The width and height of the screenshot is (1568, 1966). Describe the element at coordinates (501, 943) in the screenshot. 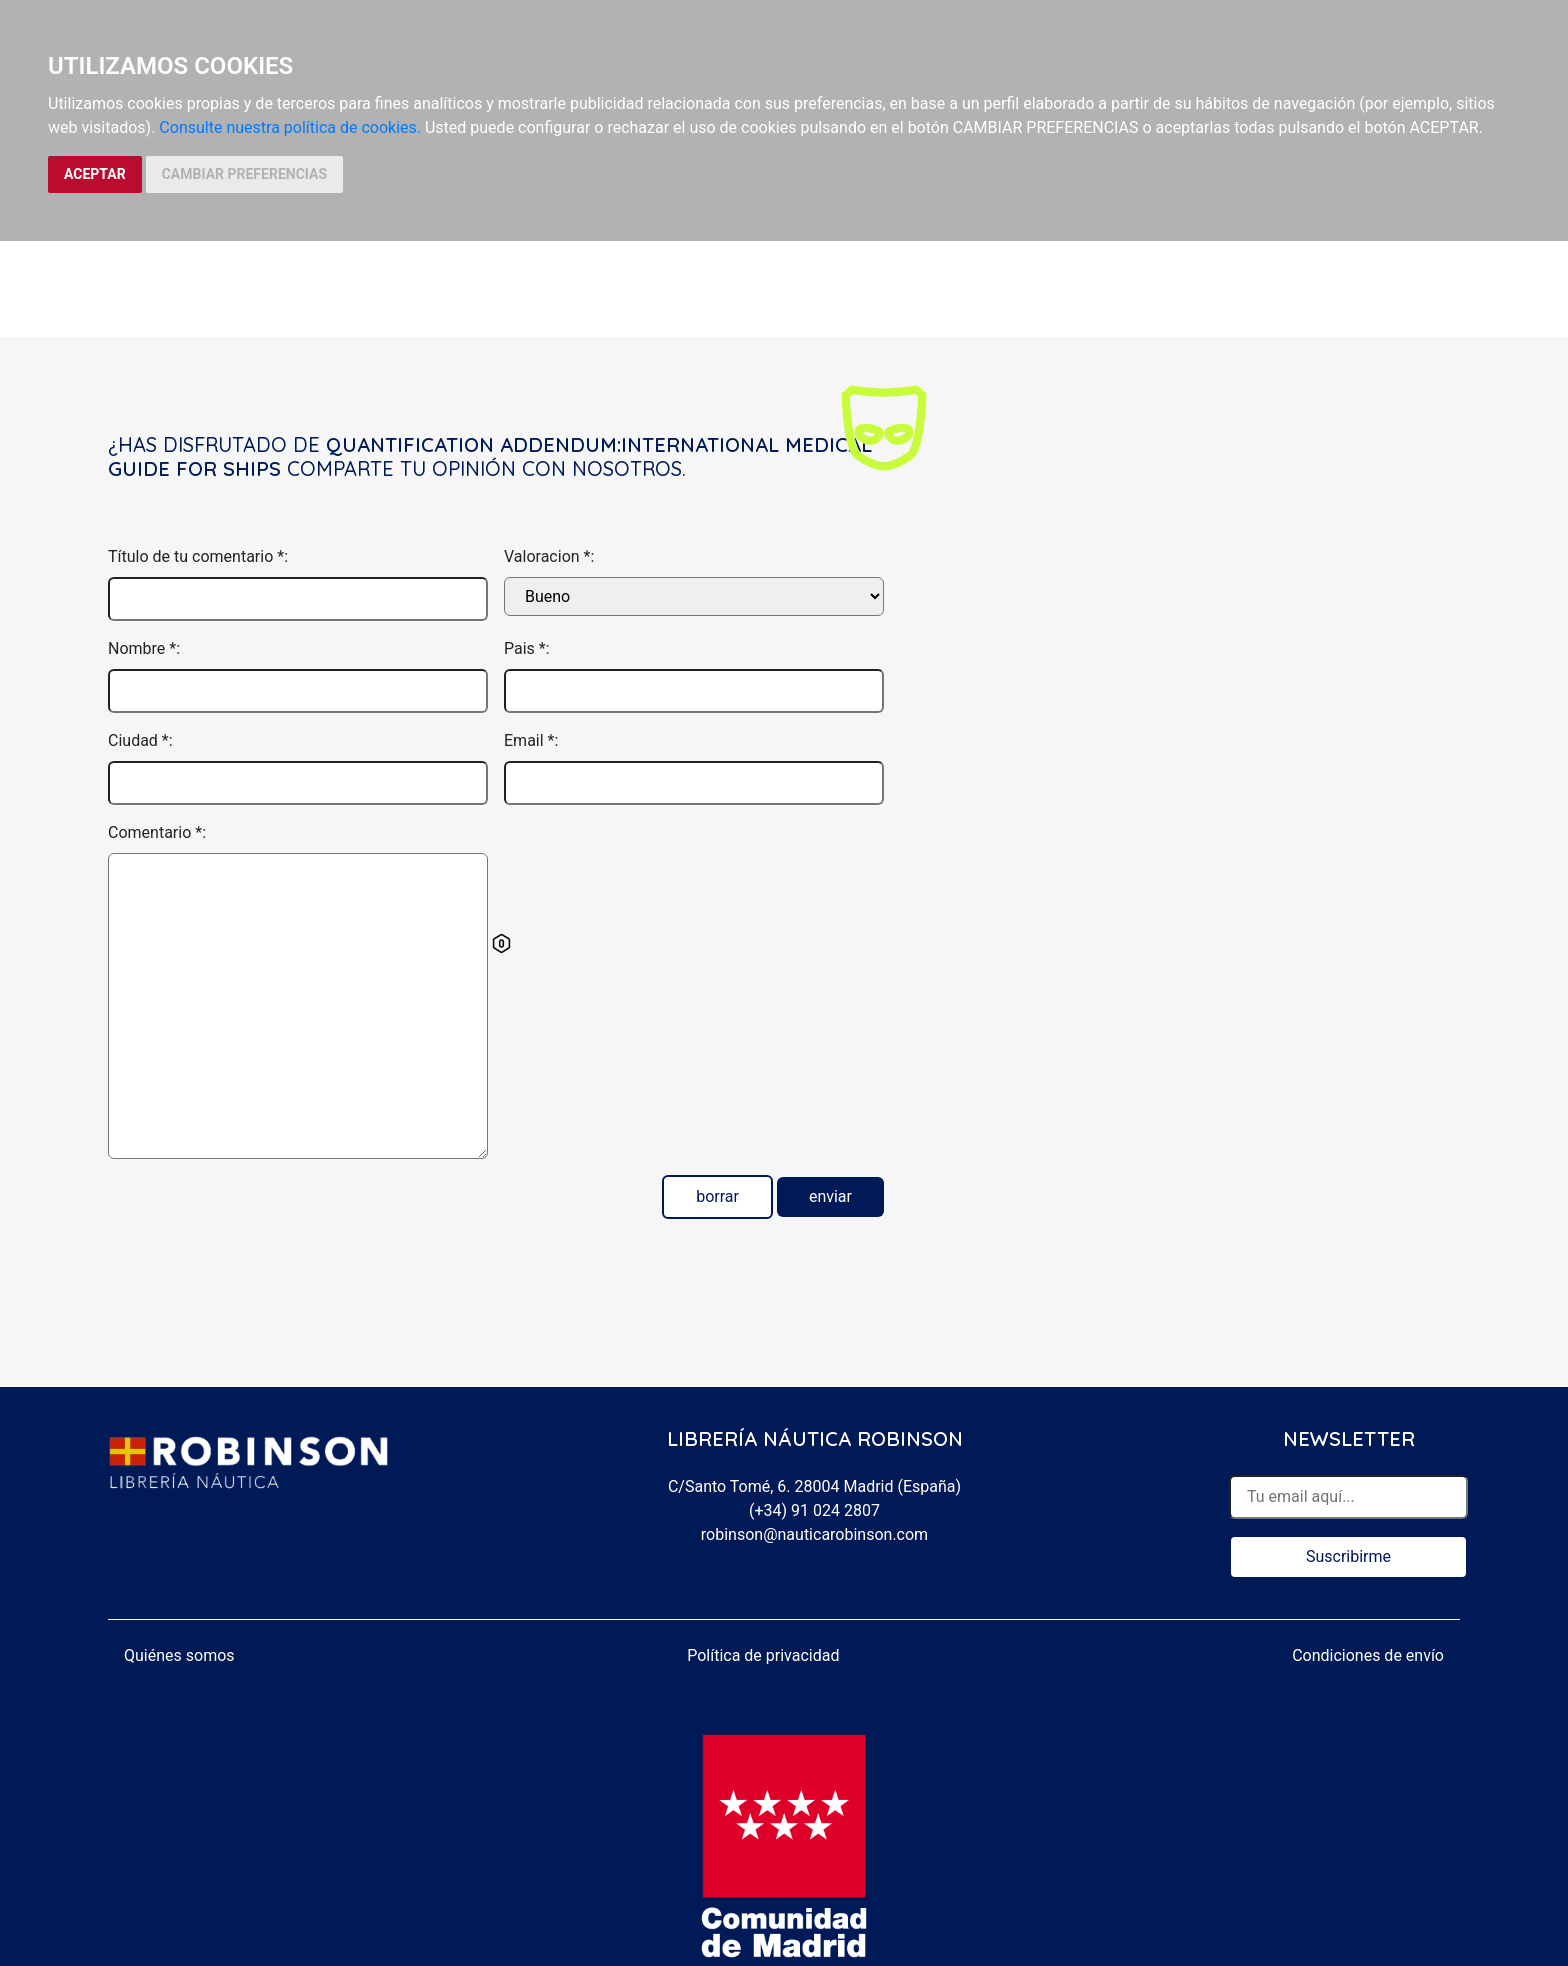

I see `indicates an "O" option or category in a hexagonal badge` at that location.